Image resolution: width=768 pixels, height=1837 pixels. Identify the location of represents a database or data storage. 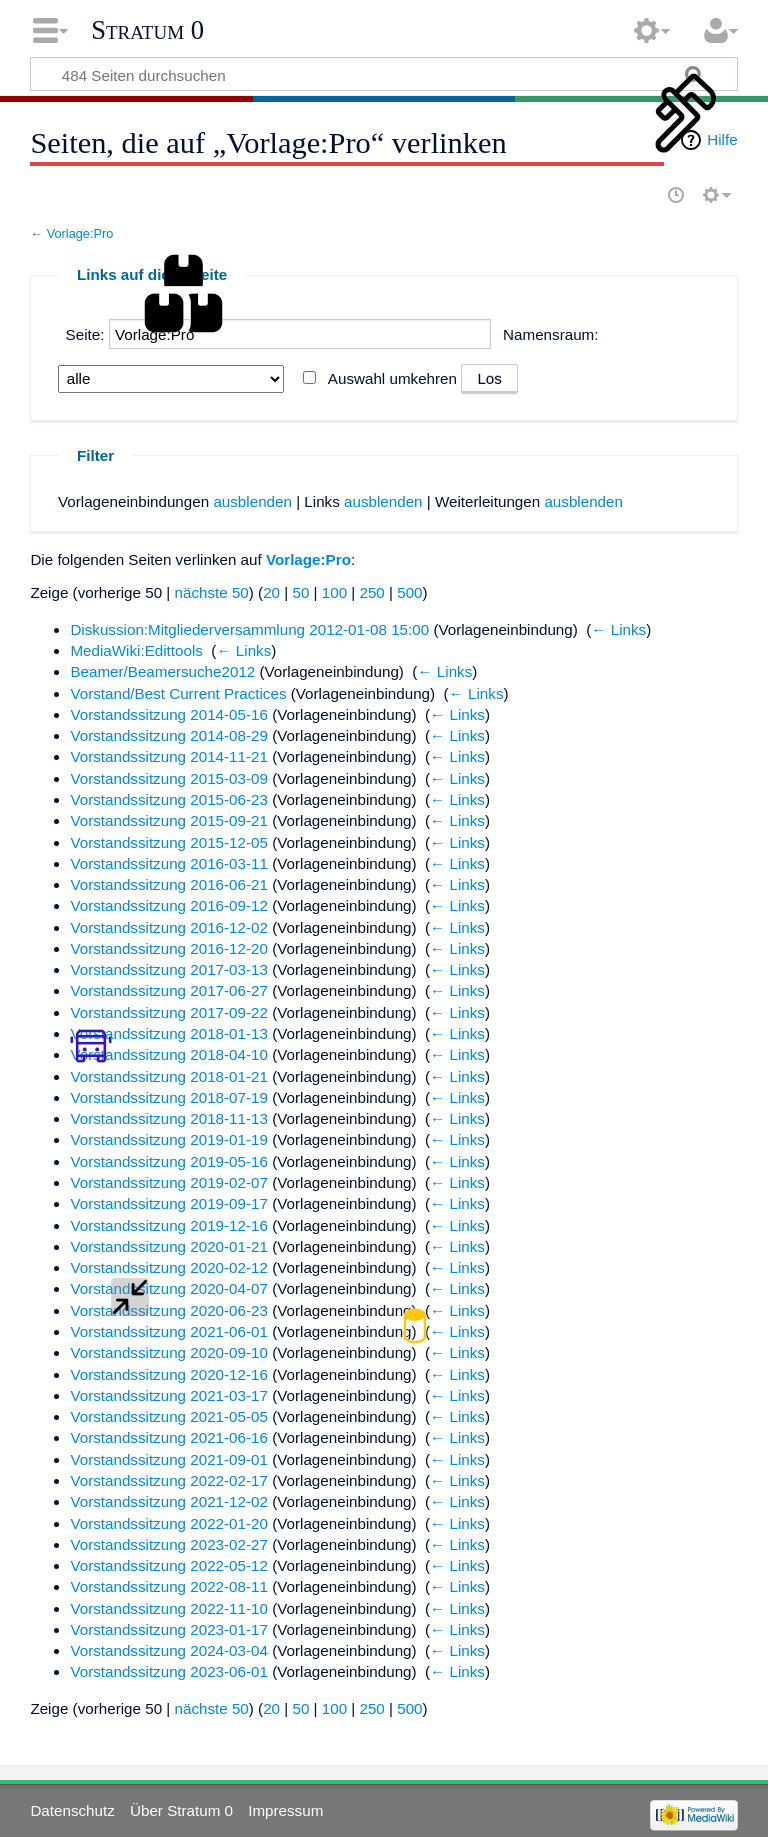
(415, 1326).